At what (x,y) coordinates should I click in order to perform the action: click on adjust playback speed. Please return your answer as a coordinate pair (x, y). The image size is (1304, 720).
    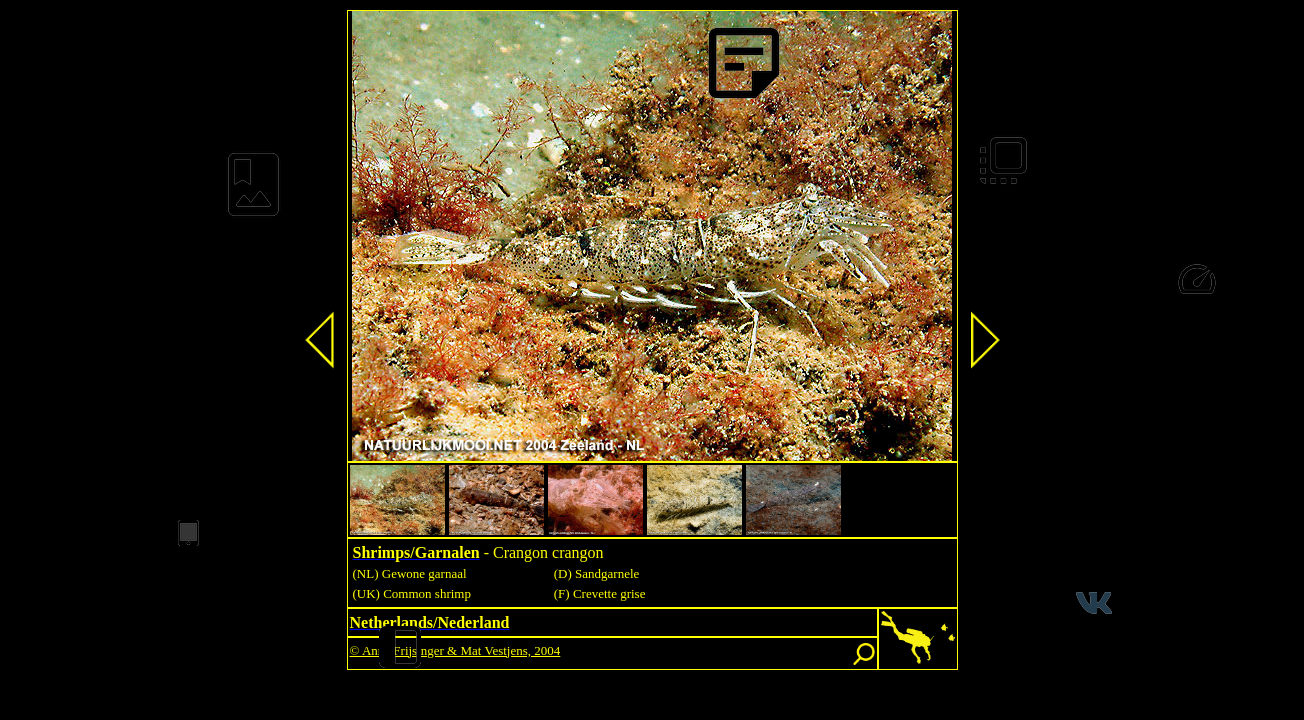
    Looking at the image, I should click on (1197, 279).